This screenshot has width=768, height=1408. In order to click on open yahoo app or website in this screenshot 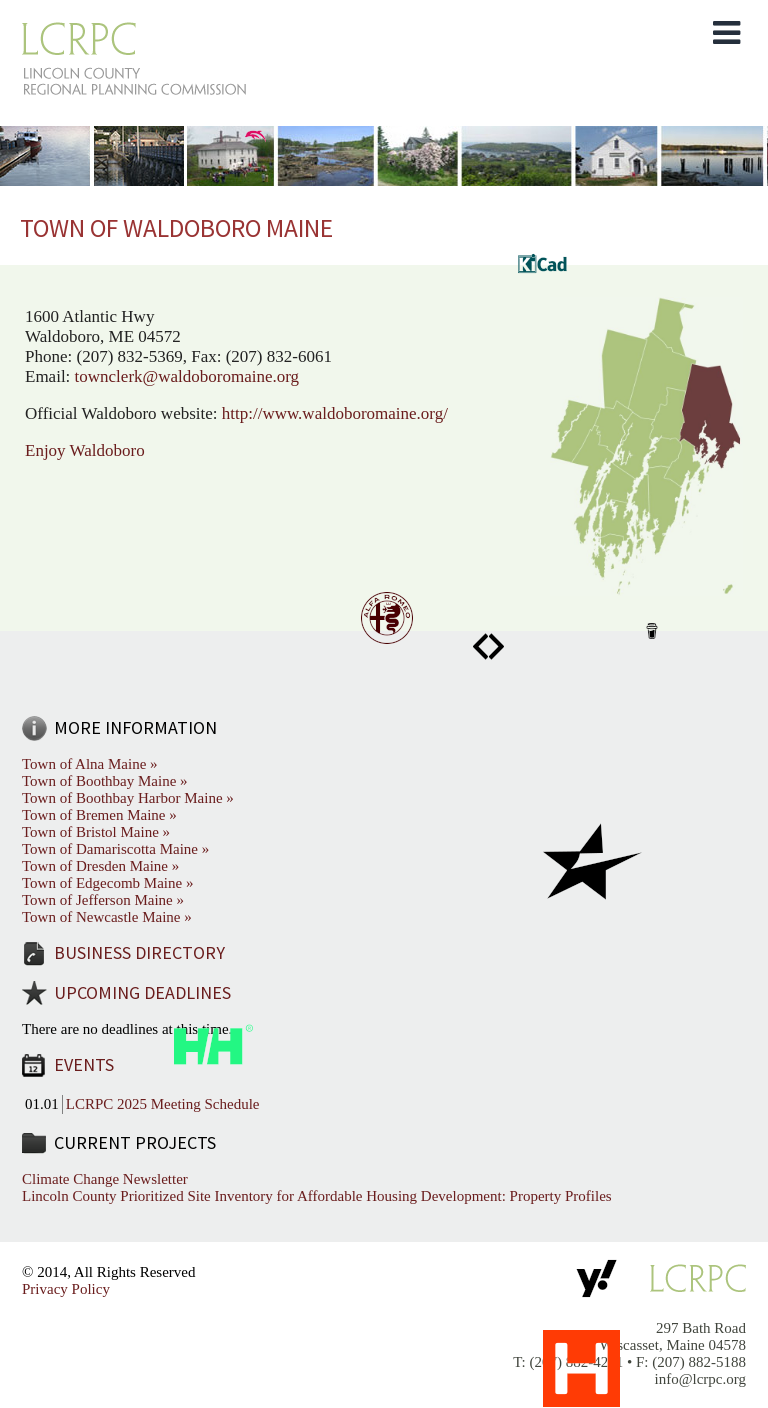, I will do `click(596, 1278)`.